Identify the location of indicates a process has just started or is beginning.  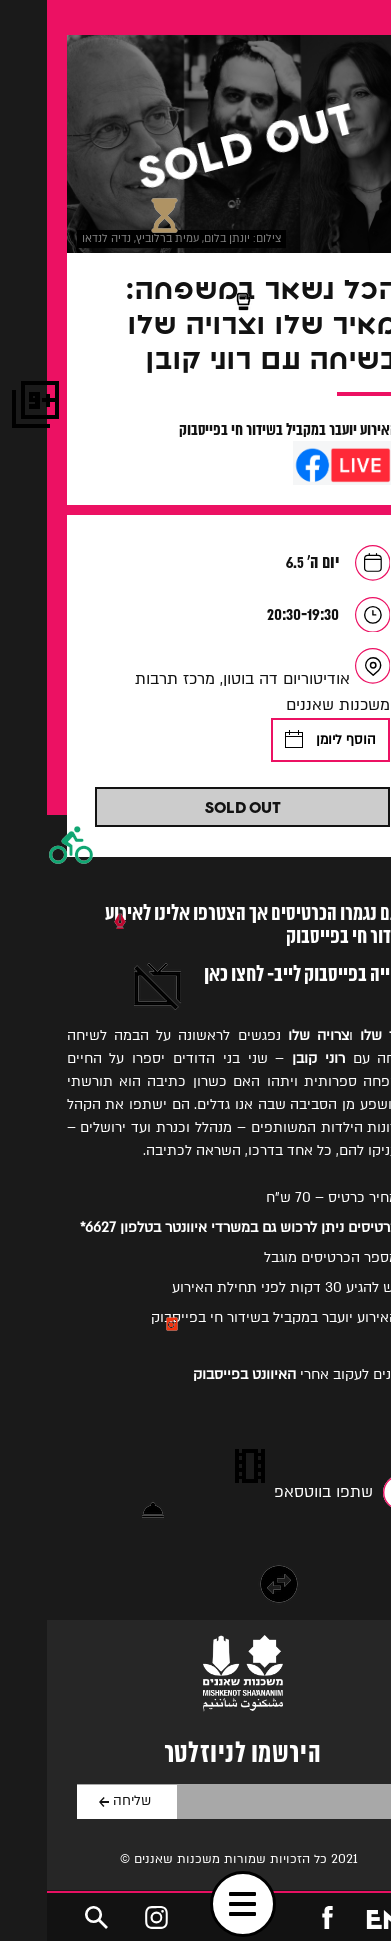
(164, 215).